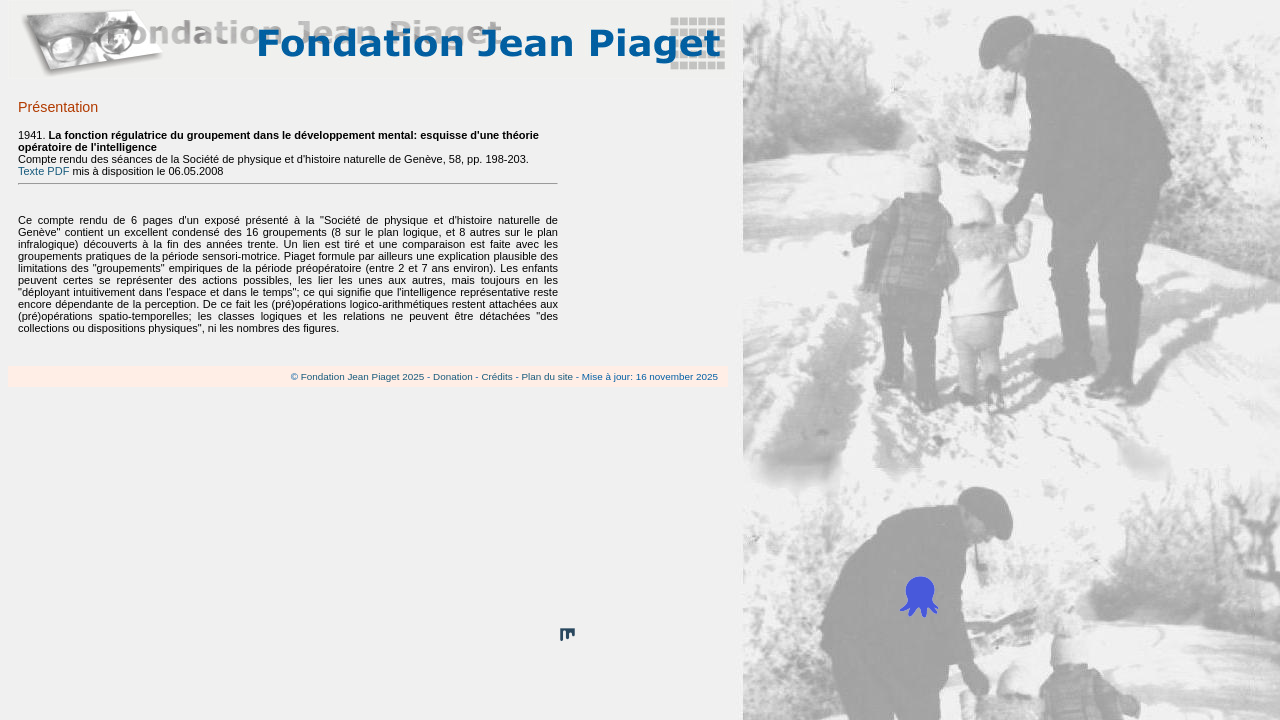  What do you see at coordinates (919, 597) in the screenshot?
I see `octopus deploy logo` at bounding box center [919, 597].